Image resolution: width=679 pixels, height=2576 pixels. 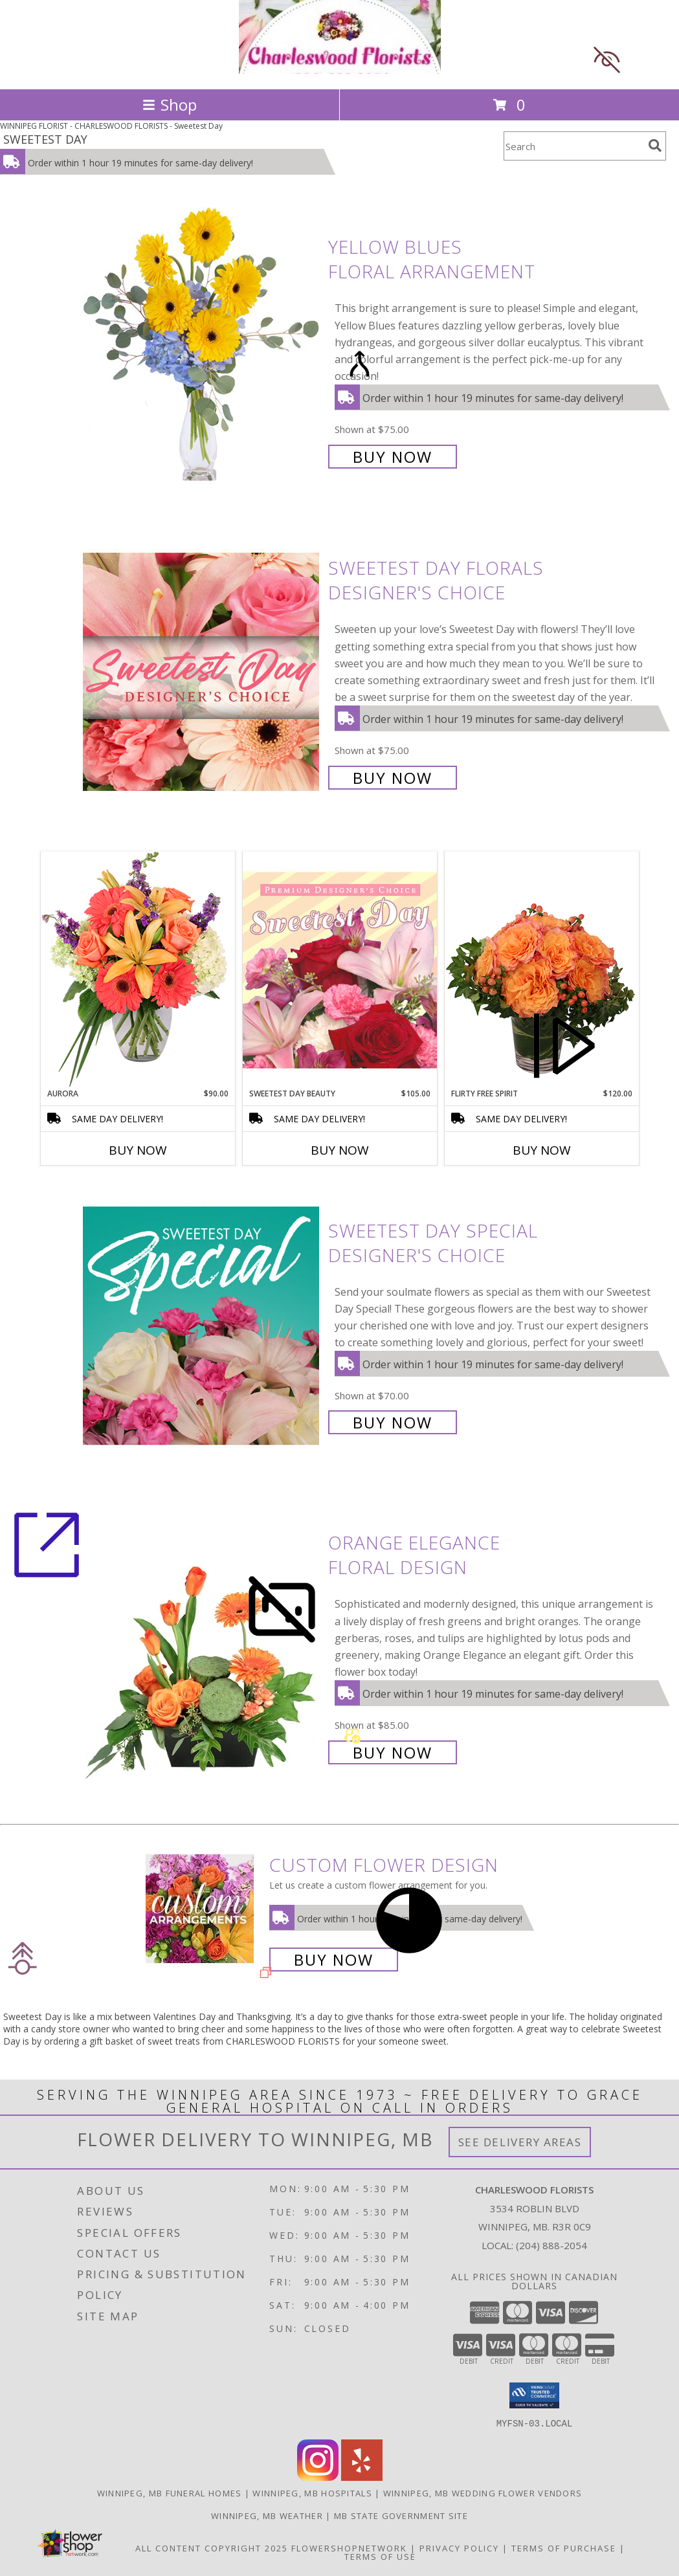 I want to click on disable aspect ratio lock, so click(x=282, y=1609).